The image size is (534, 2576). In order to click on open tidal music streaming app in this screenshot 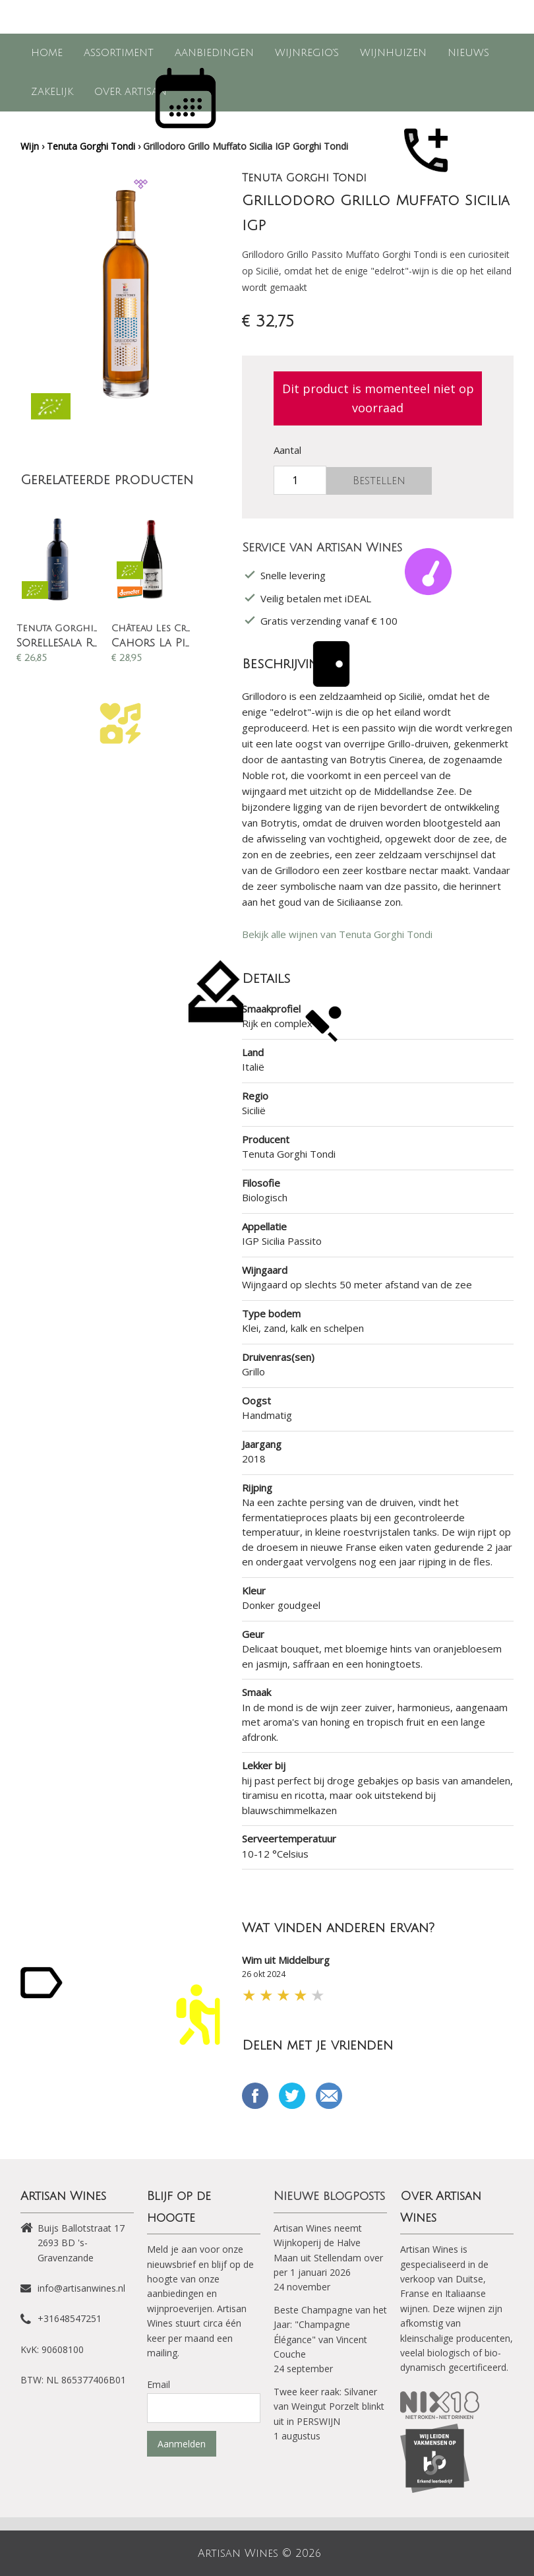, I will do `click(140, 183)`.